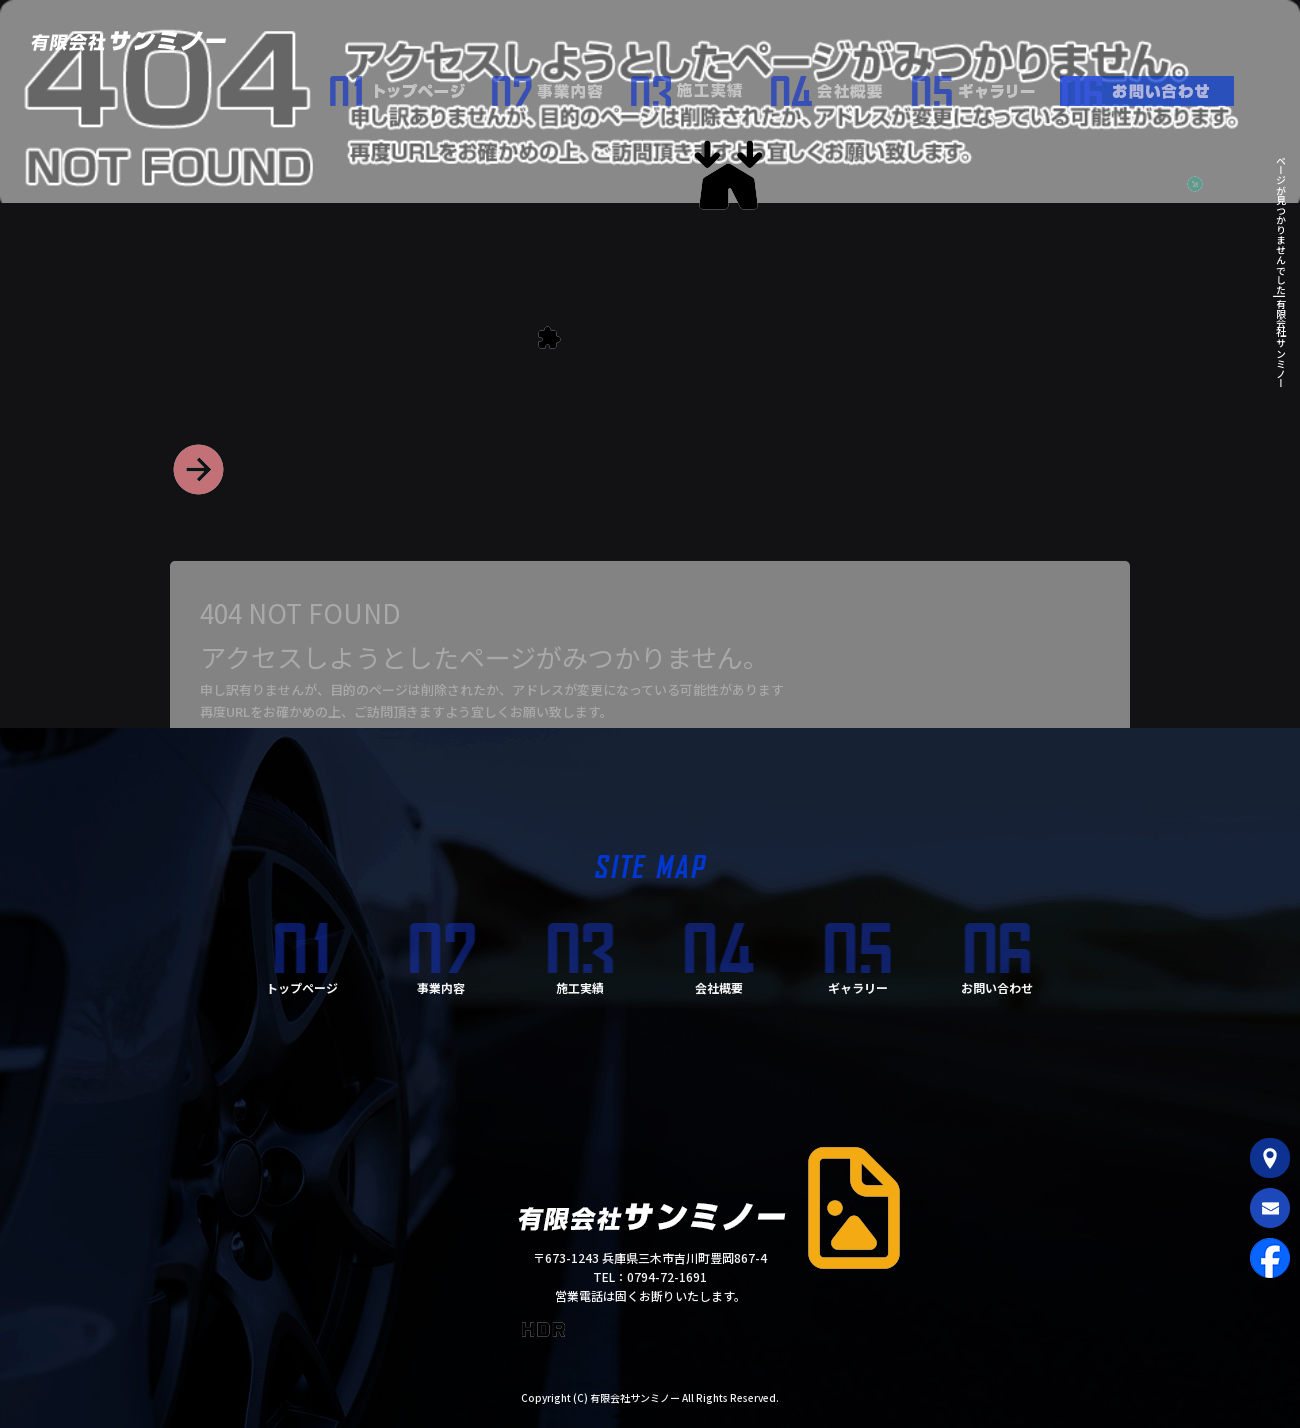  I want to click on set up camp at this location, so click(728, 175).